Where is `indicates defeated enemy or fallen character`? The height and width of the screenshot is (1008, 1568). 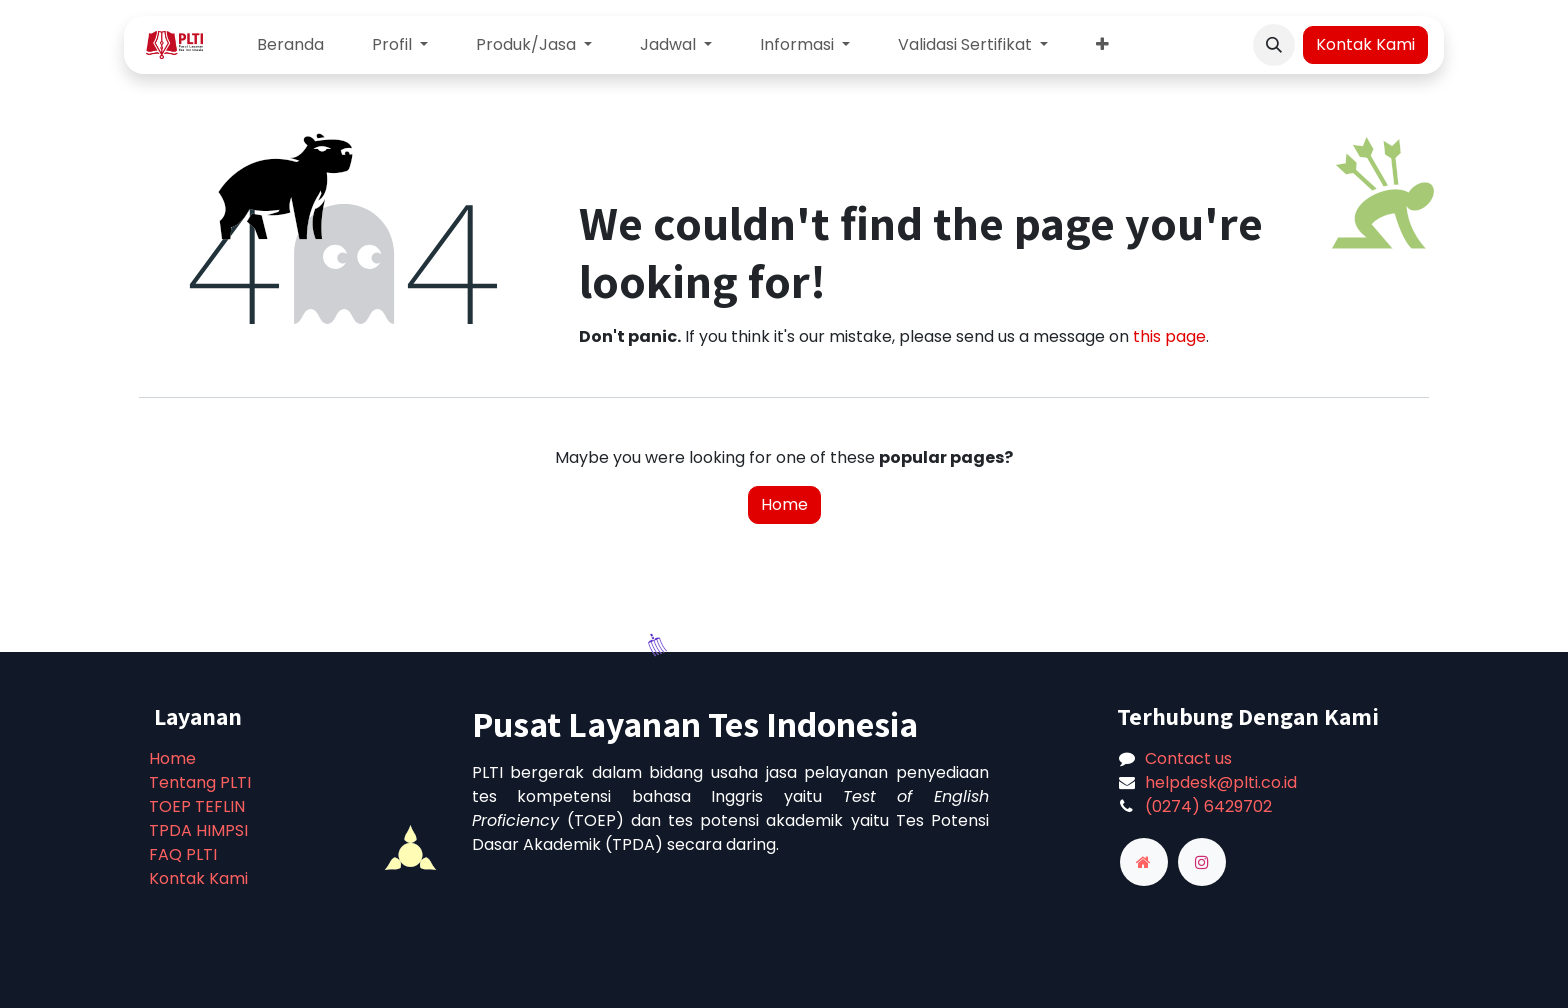
indicates defeated enemy or fallen character is located at coordinates (1382, 191).